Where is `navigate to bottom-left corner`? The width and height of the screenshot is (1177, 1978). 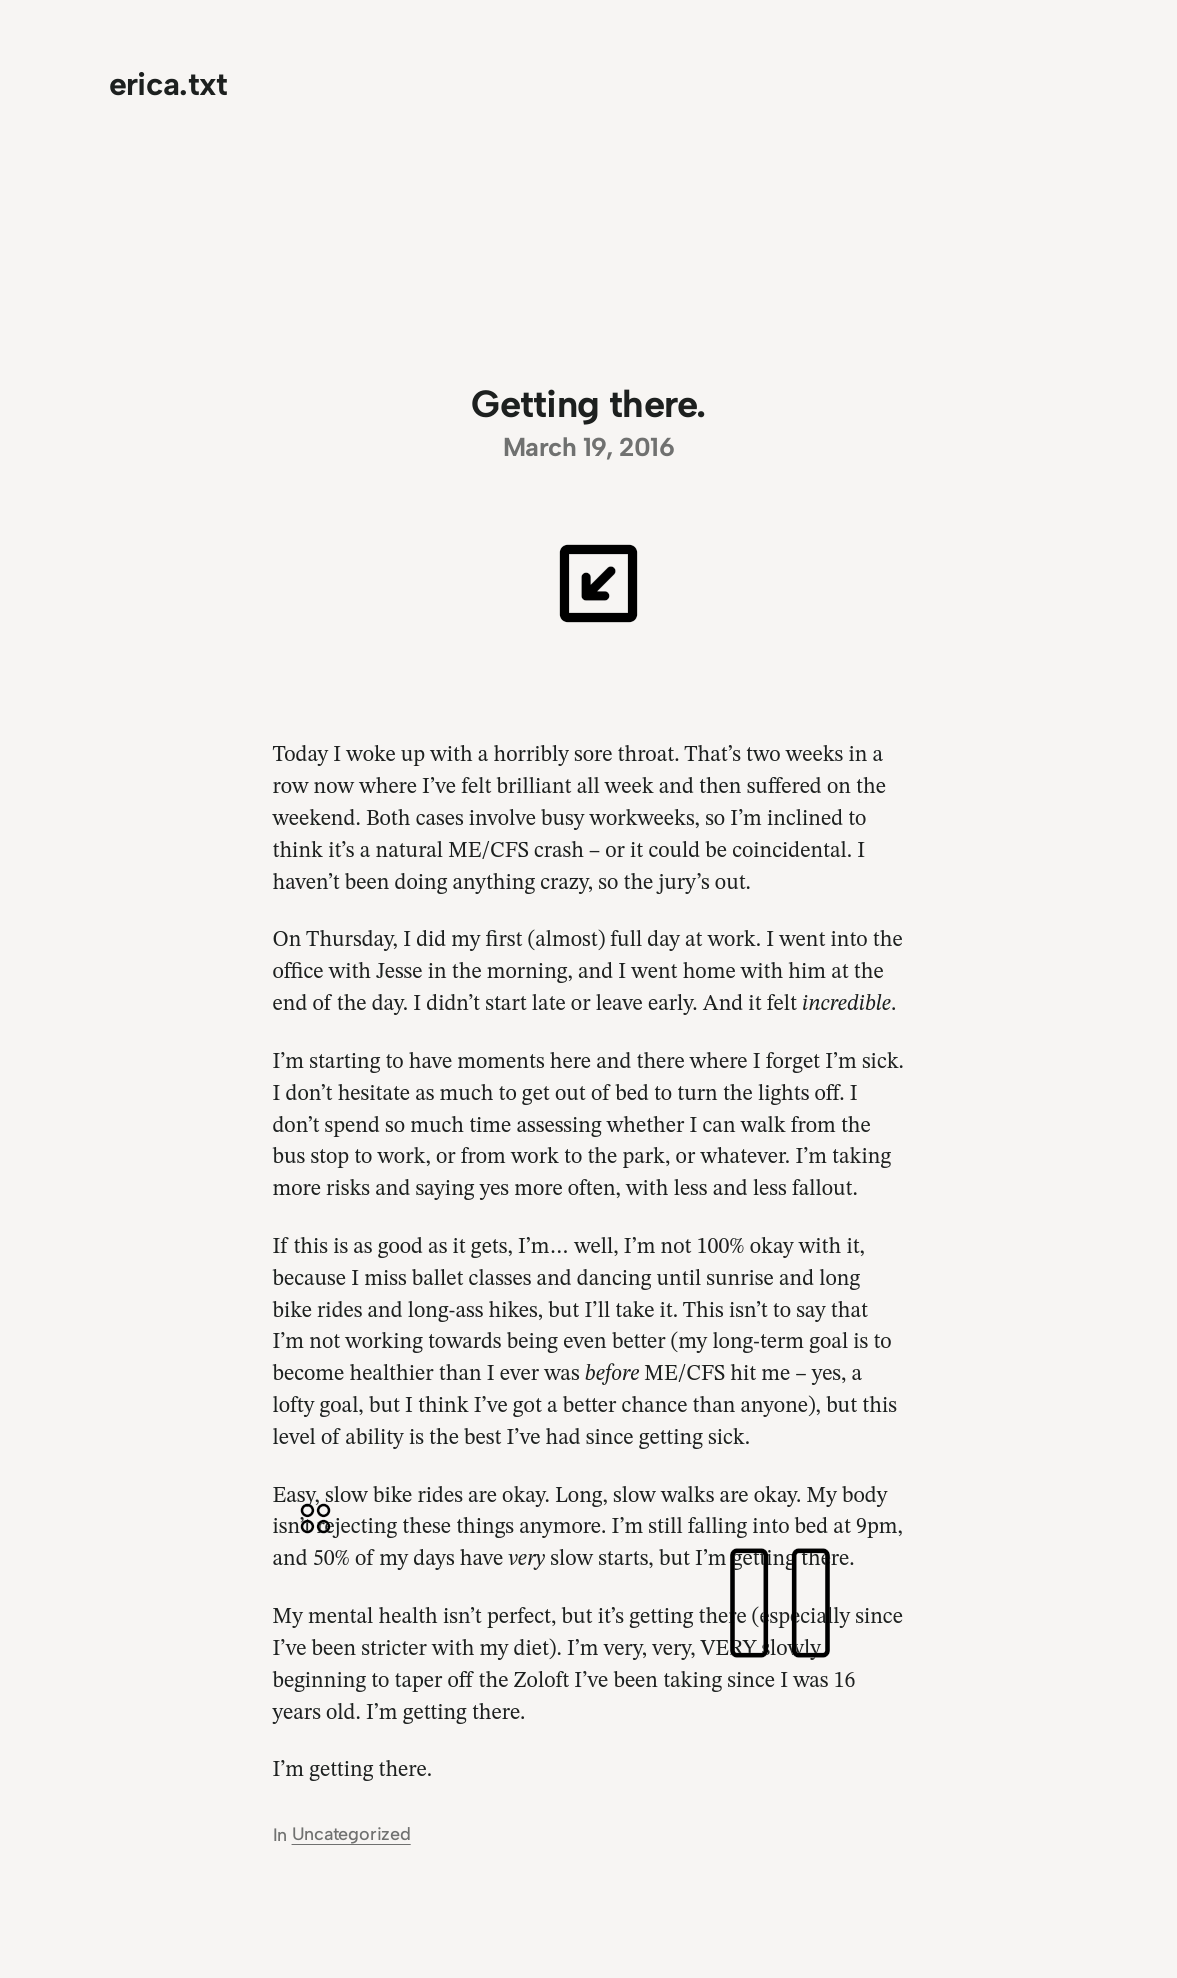 navigate to bottom-left corner is located at coordinates (598, 583).